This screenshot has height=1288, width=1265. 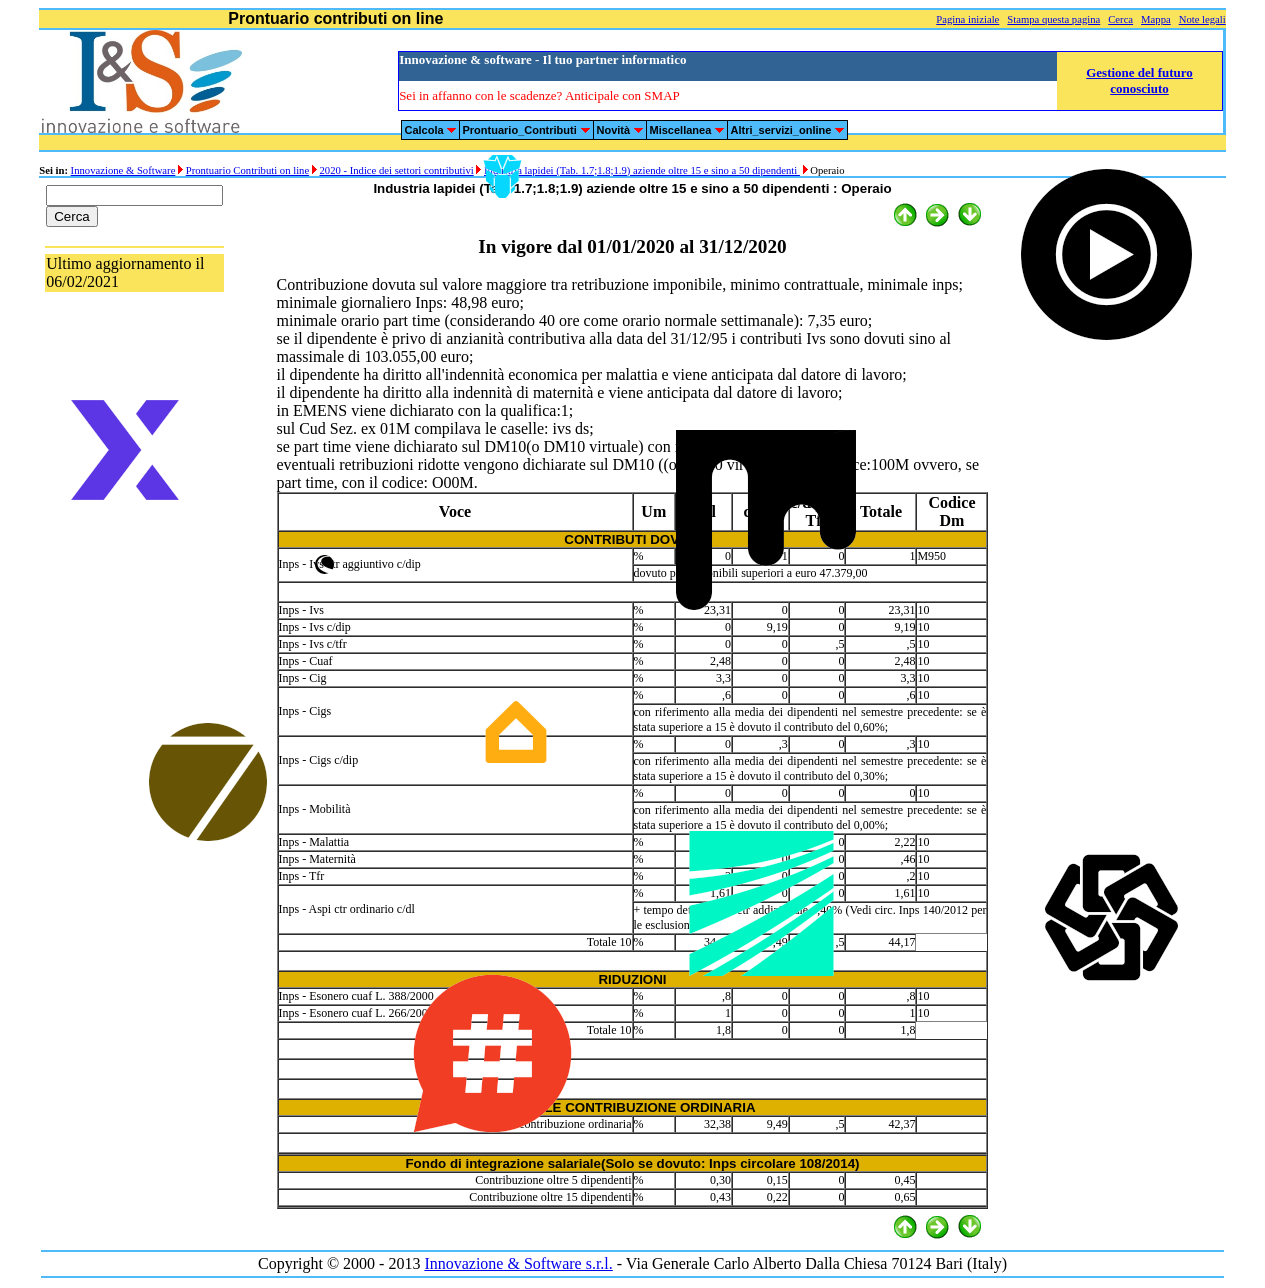 What do you see at coordinates (1111, 917) in the screenshot?
I see `images.cv logo` at bounding box center [1111, 917].